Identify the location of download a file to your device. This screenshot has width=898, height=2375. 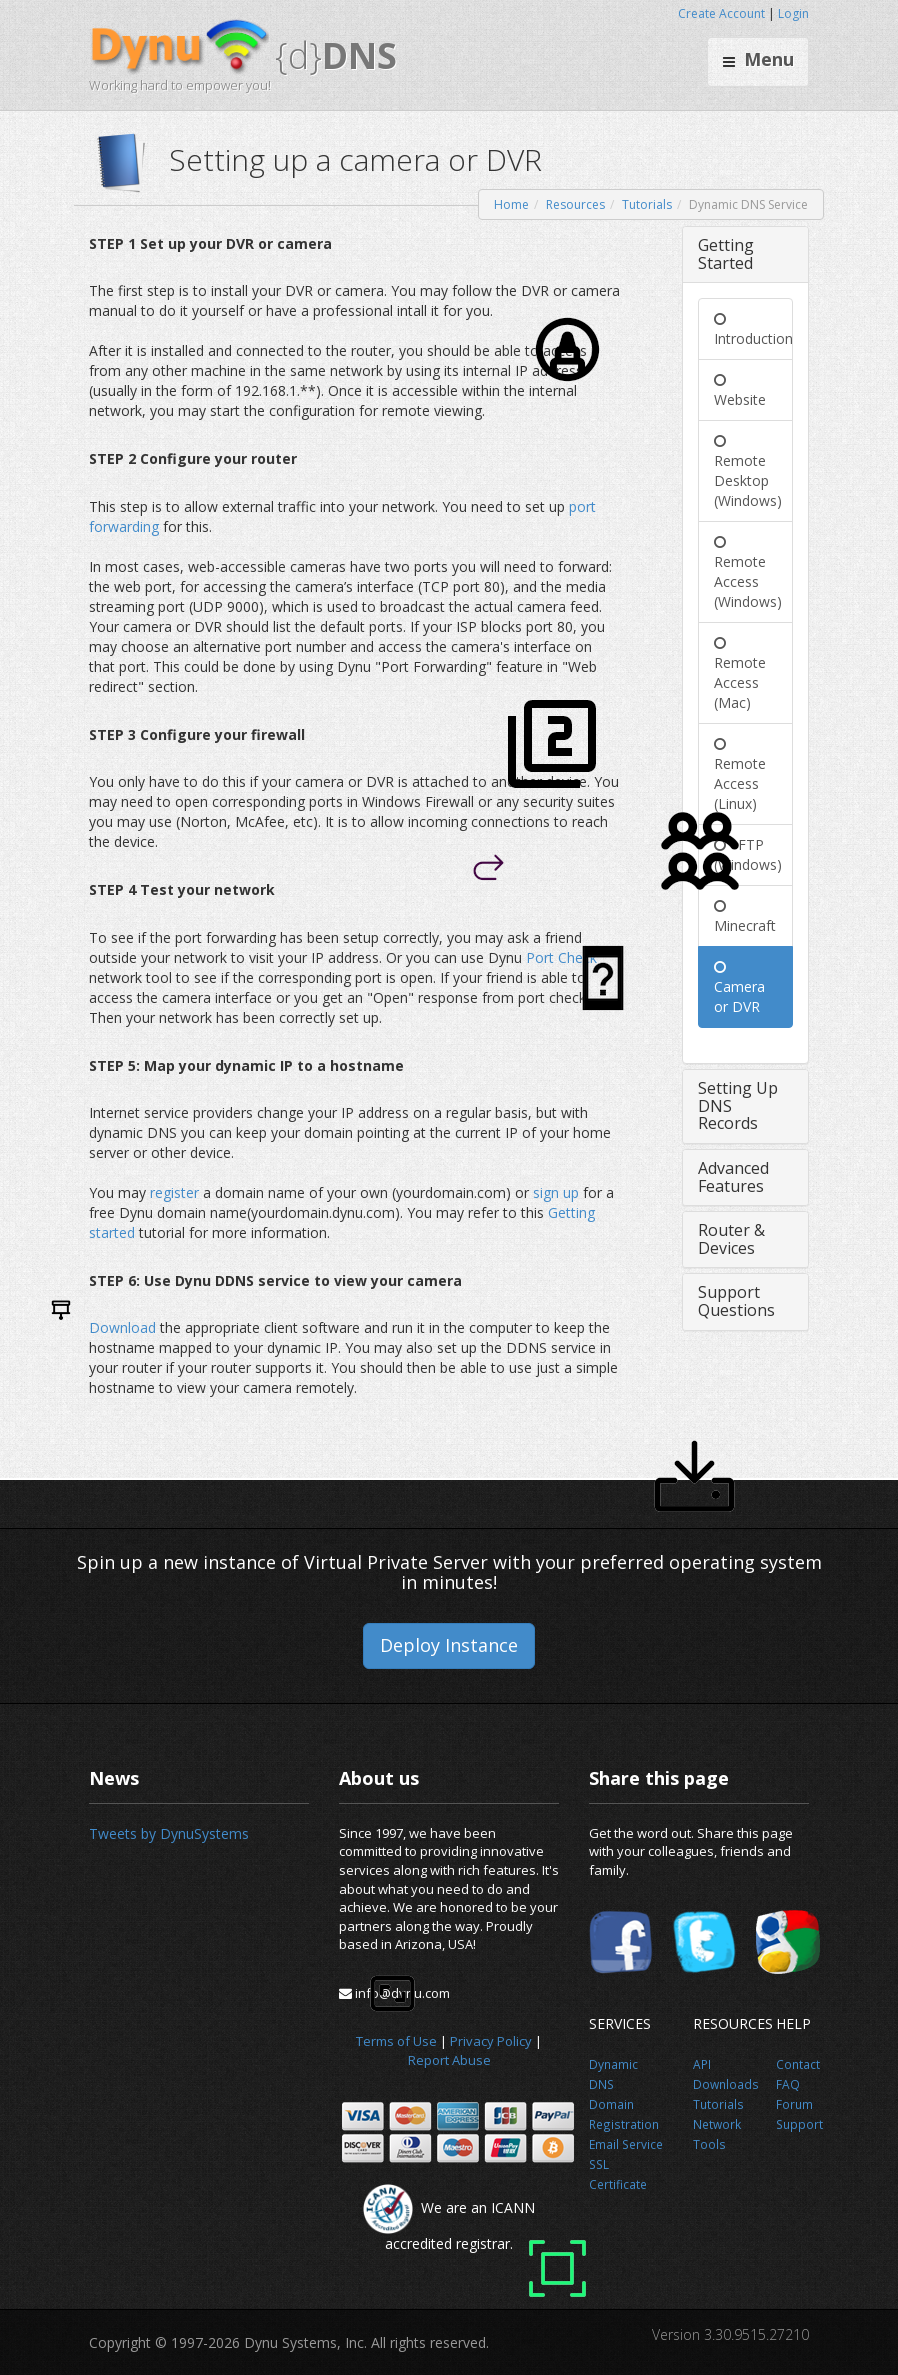
(694, 1480).